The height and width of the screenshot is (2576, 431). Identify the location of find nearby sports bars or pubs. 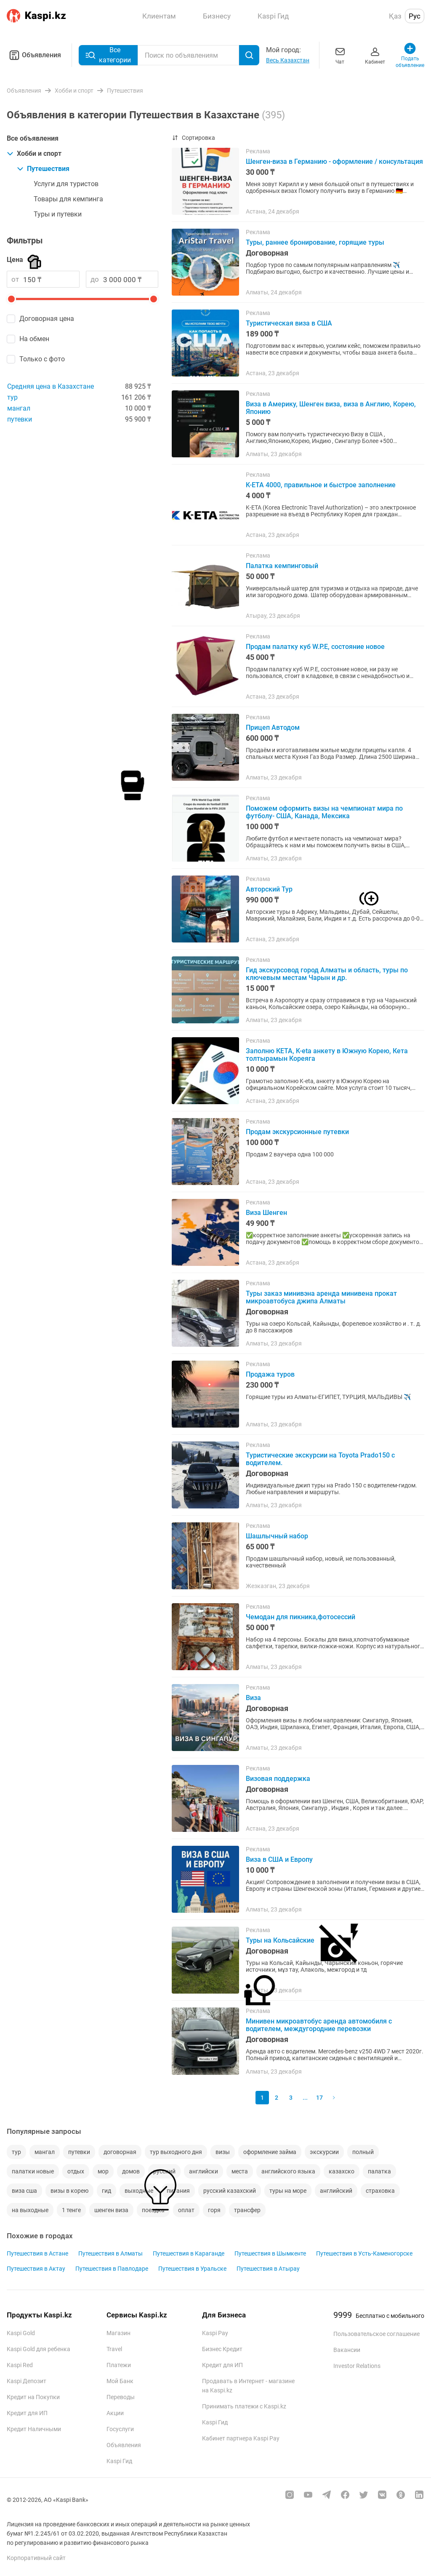
(34, 262).